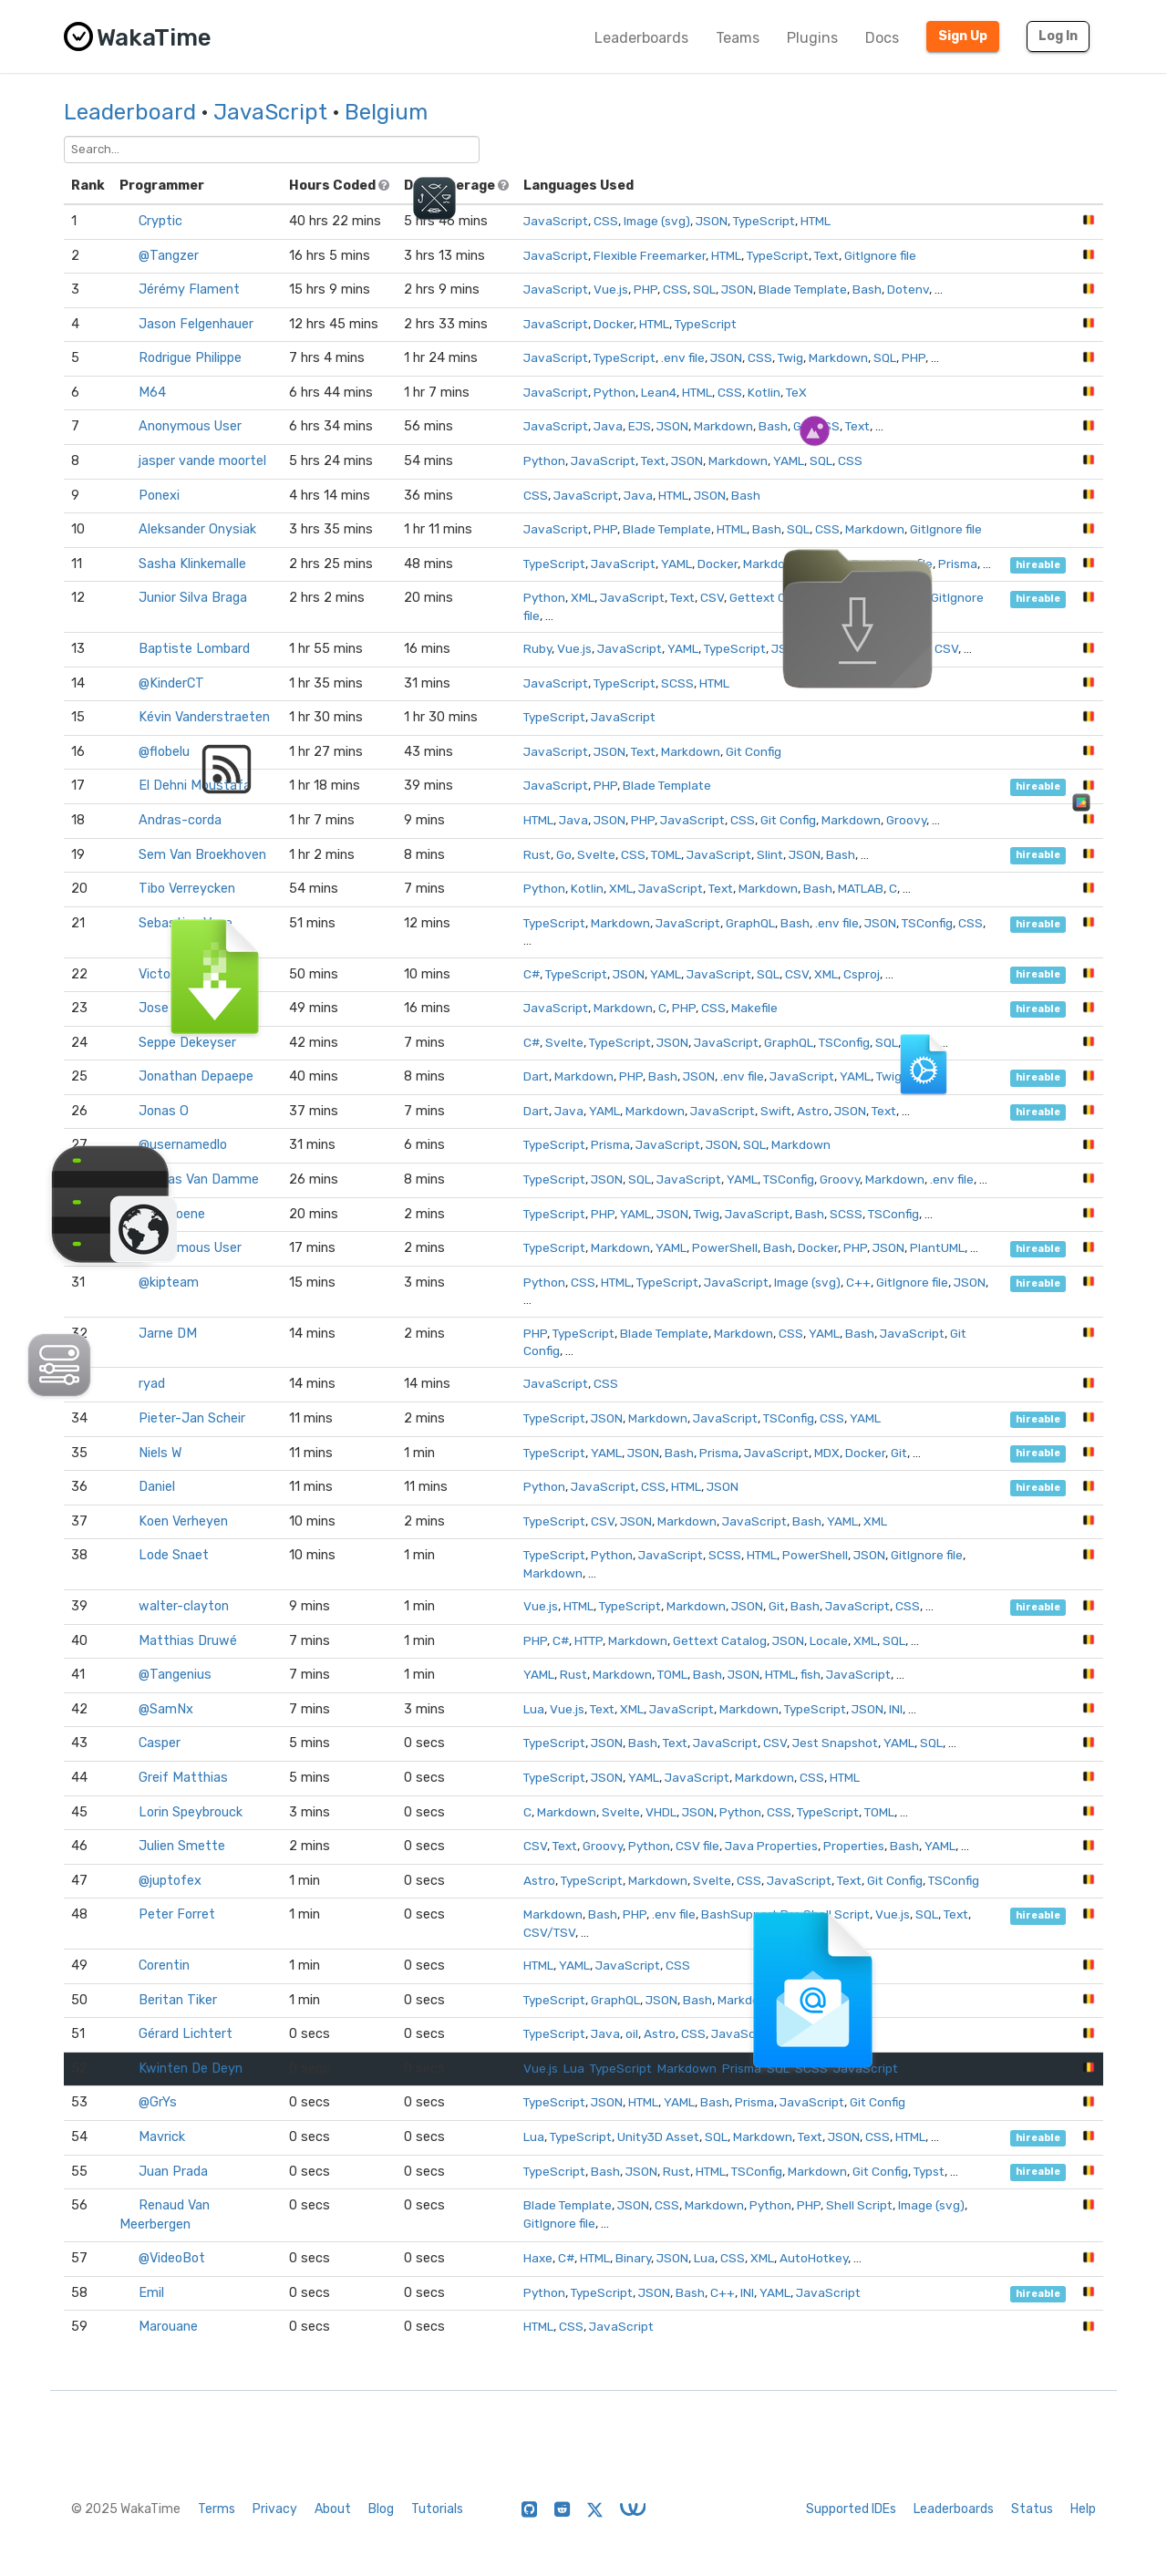 This screenshot has width=1167, height=2576. Describe the element at coordinates (214, 978) in the screenshot. I see `file download in progress` at that location.